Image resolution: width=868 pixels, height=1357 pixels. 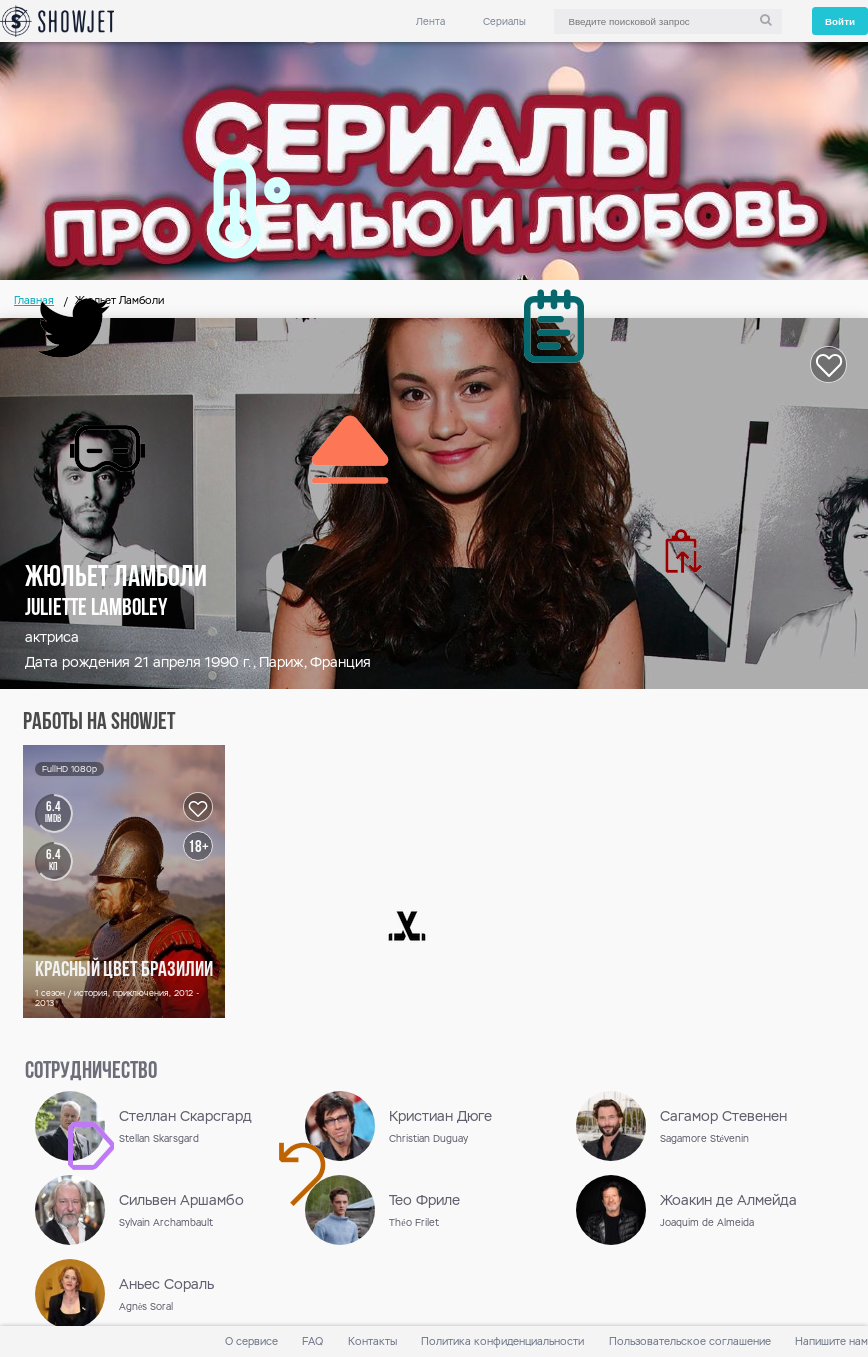 What do you see at coordinates (88, 1146) in the screenshot?
I see `indicates the current line in debug mode` at bounding box center [88, 1146].